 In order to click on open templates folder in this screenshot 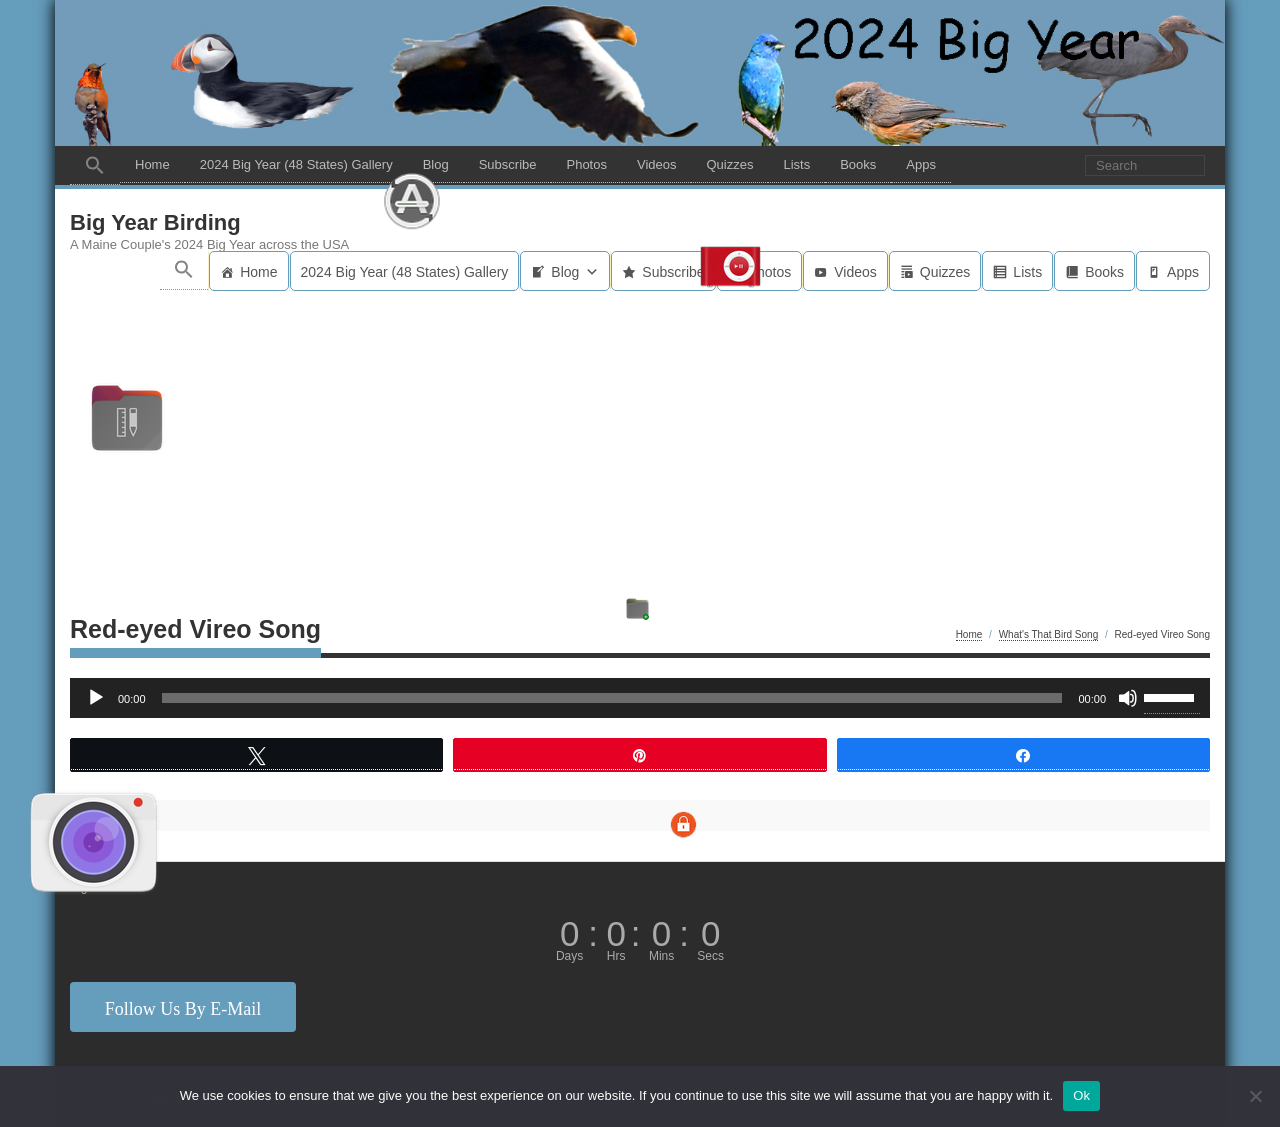, I will do `click(127, 418)`.